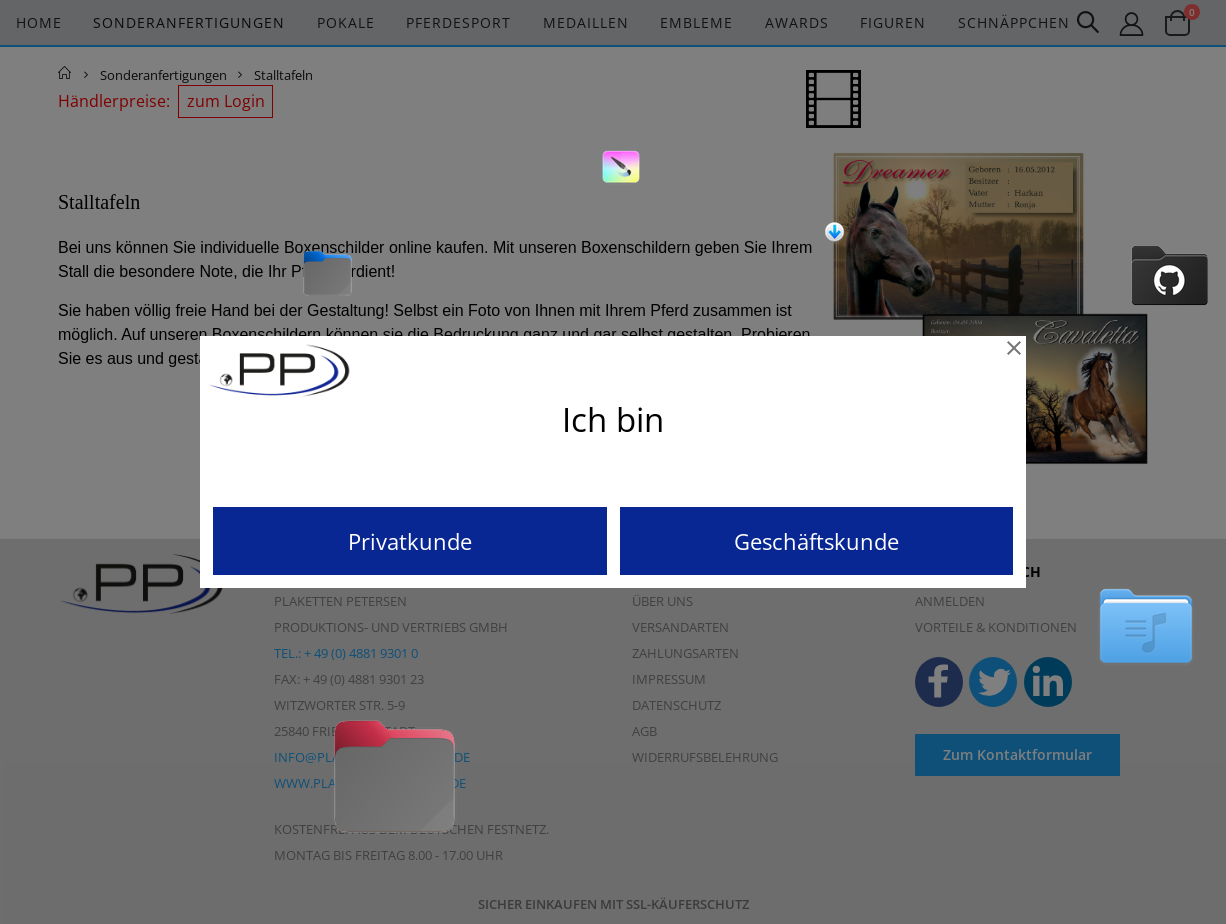 The height and width of the screenshot is (924, 1226). Describe the element at coordinates (621, 166) in the screenshot. I see `open a Krita project file` at that location.